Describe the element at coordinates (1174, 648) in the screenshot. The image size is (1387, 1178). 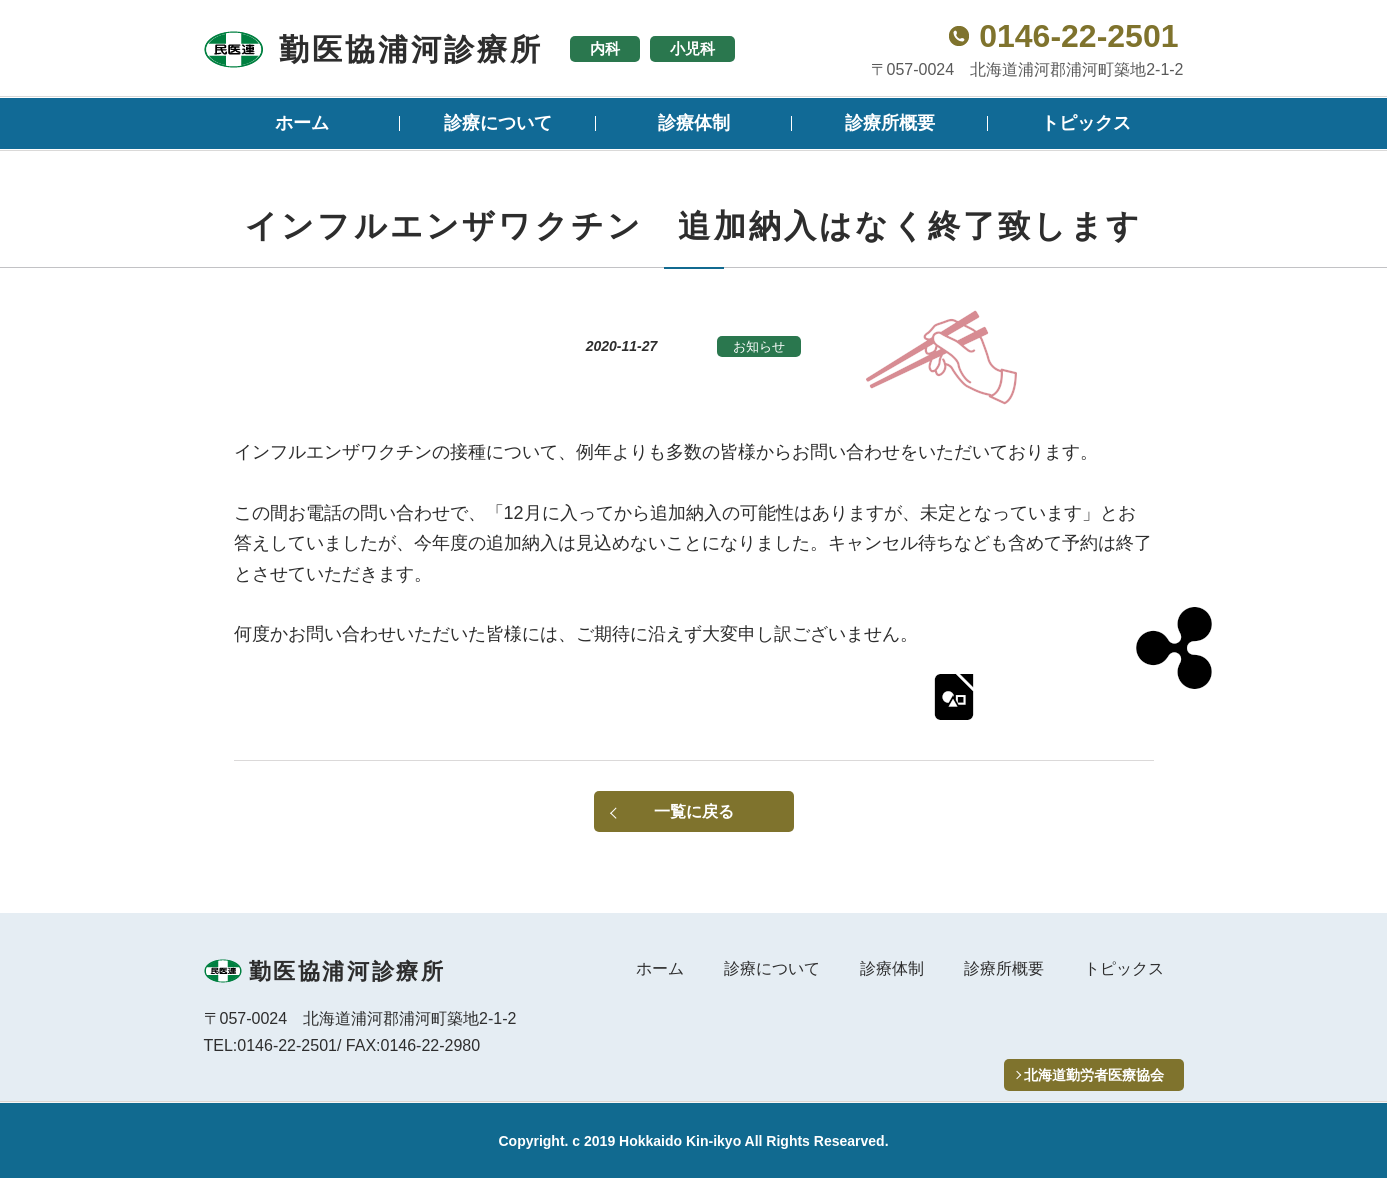
I see `Ripple cryptocurrency logo` at that location.